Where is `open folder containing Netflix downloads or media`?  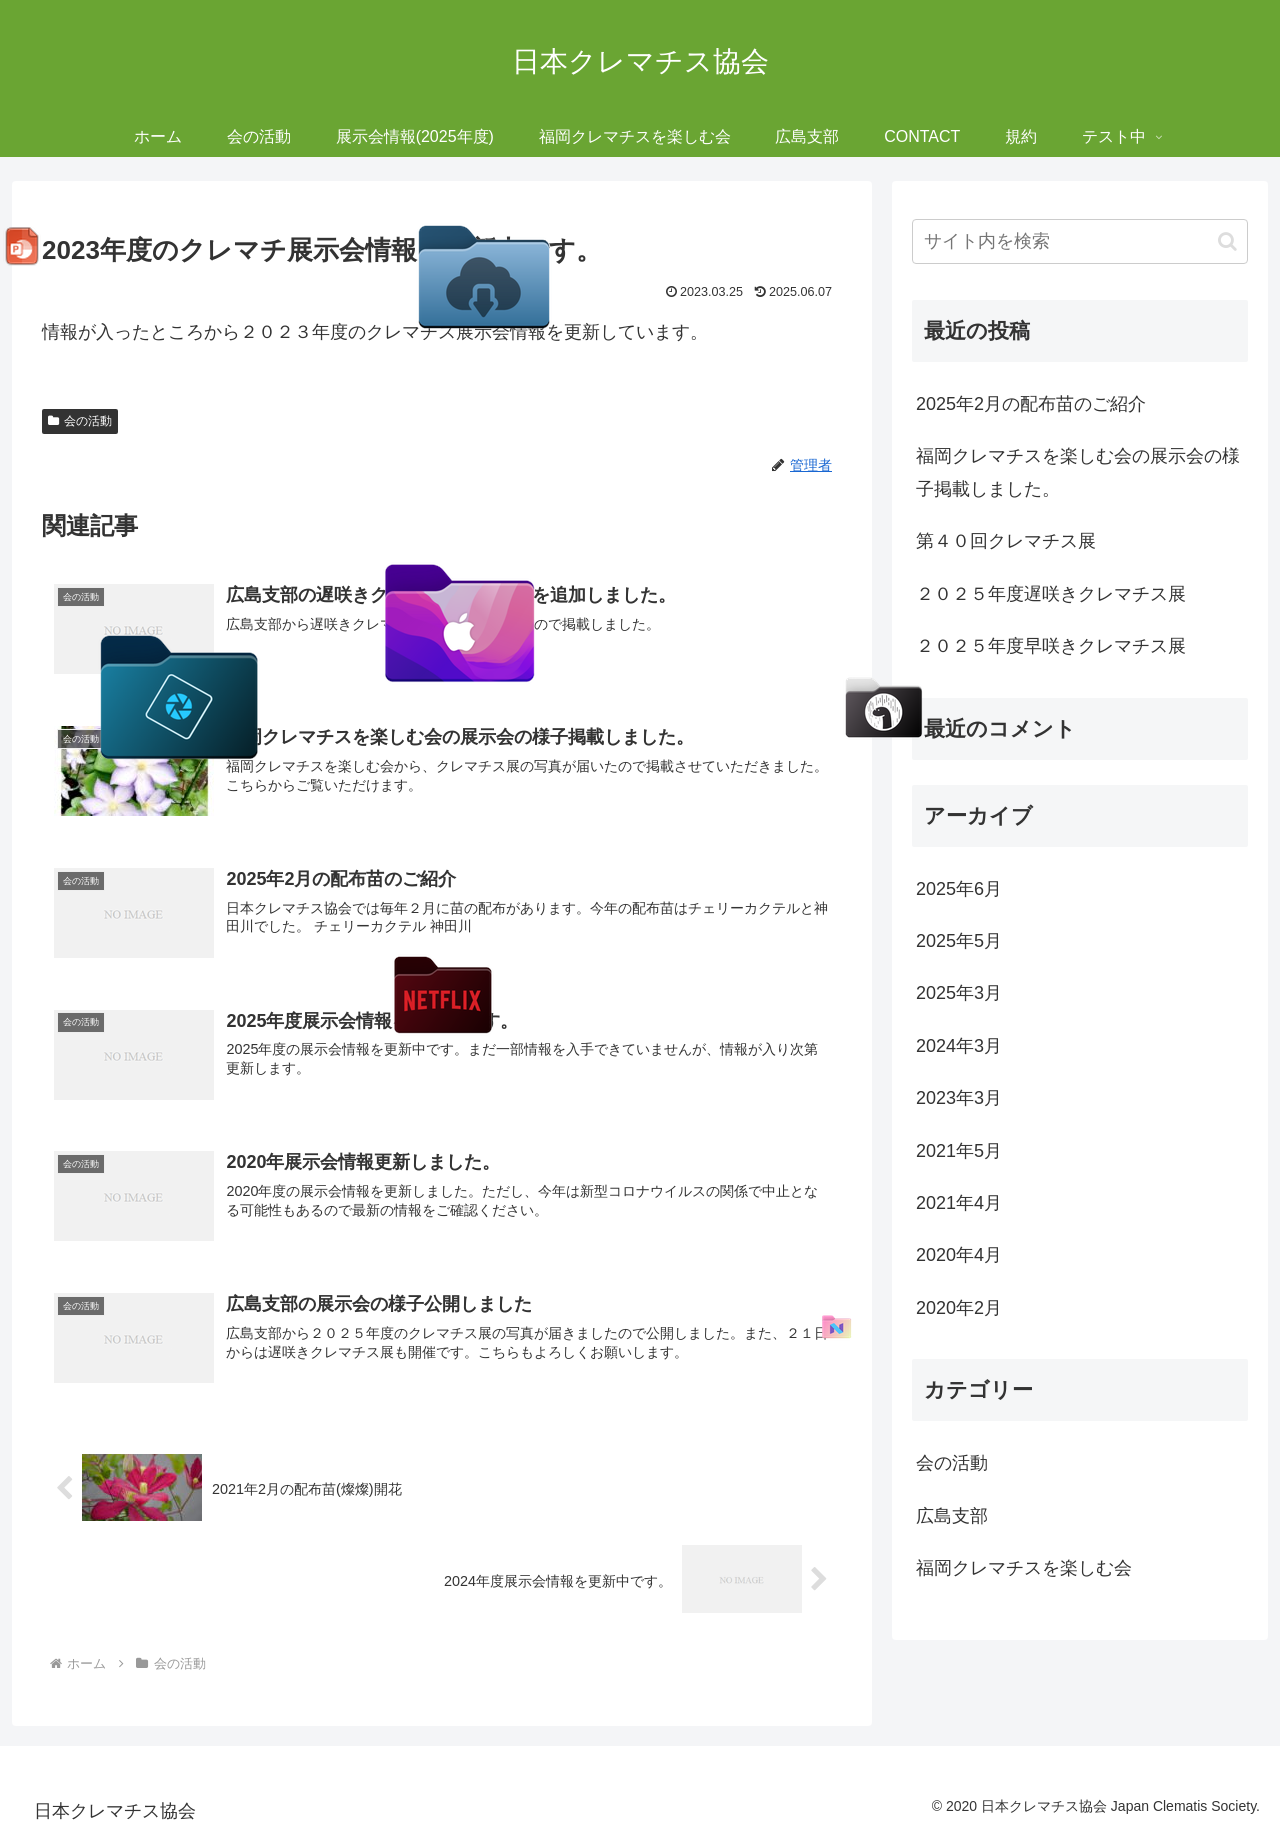
open folder containing Netflix downloads or media is located at coordinates (442, 997).